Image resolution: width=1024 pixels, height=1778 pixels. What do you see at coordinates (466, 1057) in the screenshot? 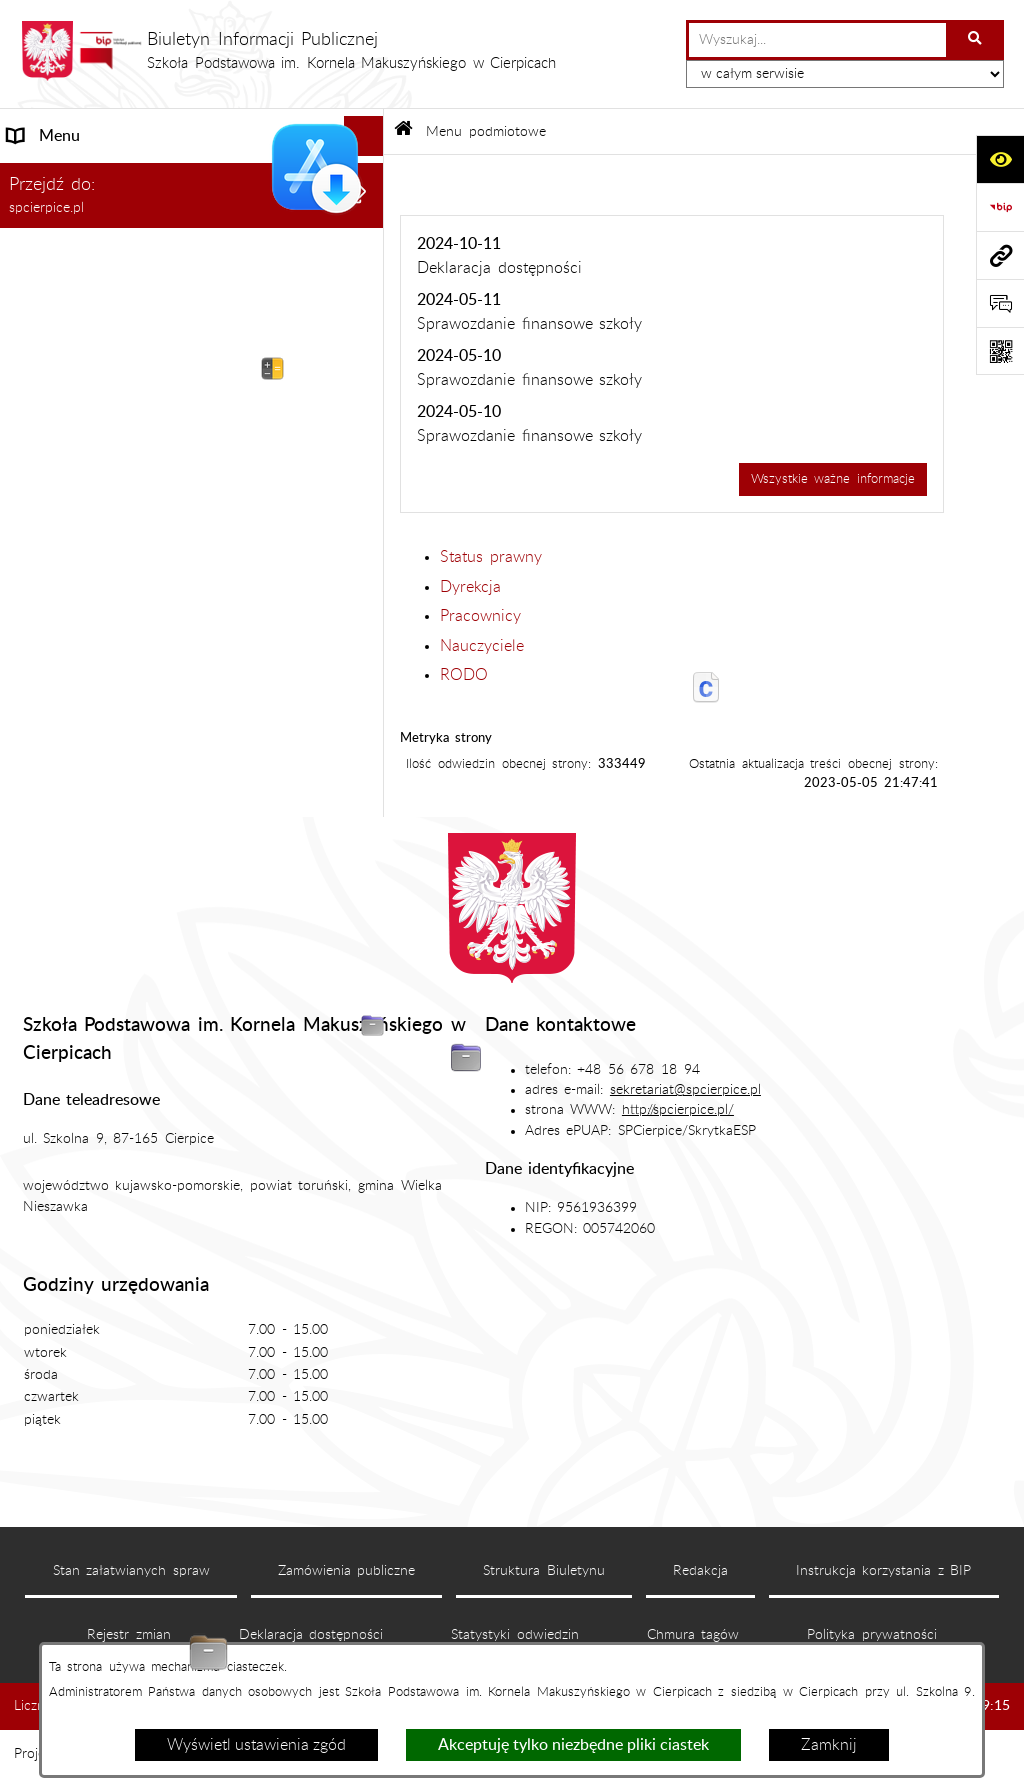
I see `open the nautilus file manager` at bounding box center [466, 1057].